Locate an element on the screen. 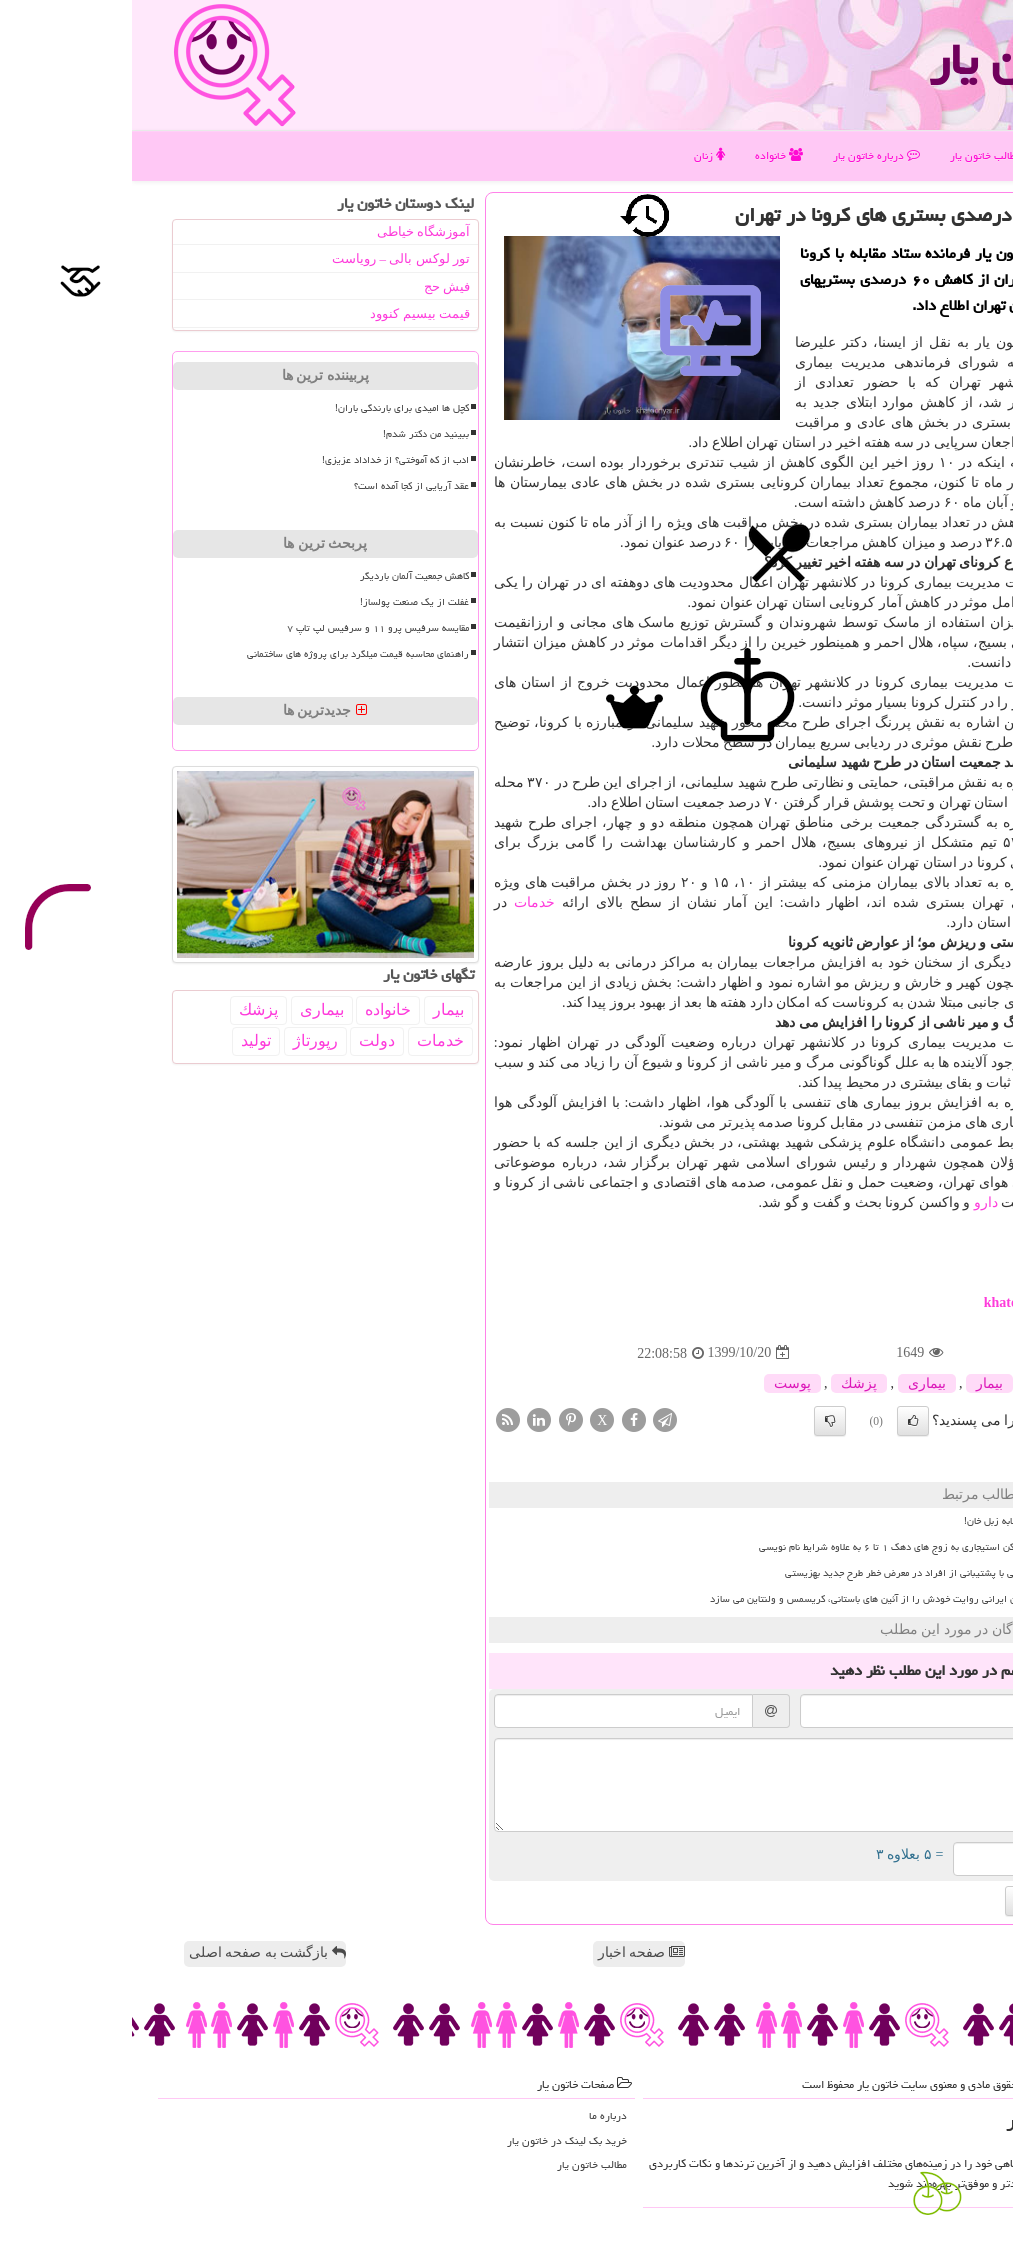 The image size is (1013, 2242). web awesome brand icon is located at coordinates (634, 708).